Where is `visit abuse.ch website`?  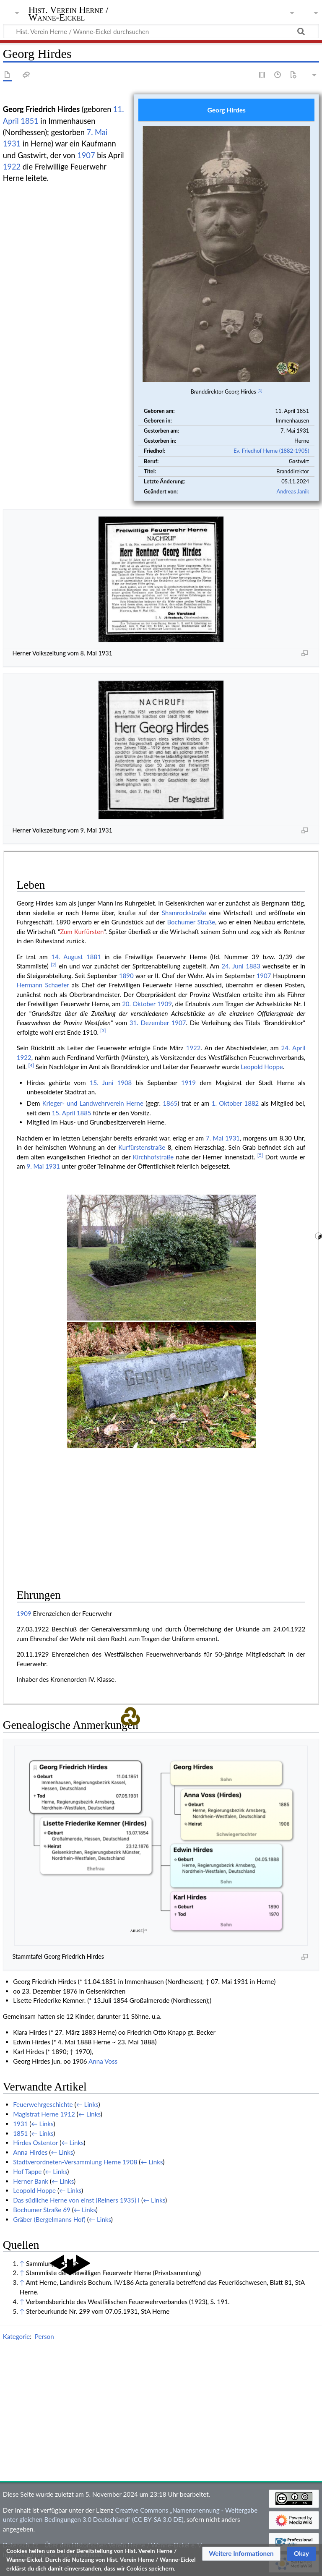 visit abuse.ch website is located at coordinates (138, 1931).